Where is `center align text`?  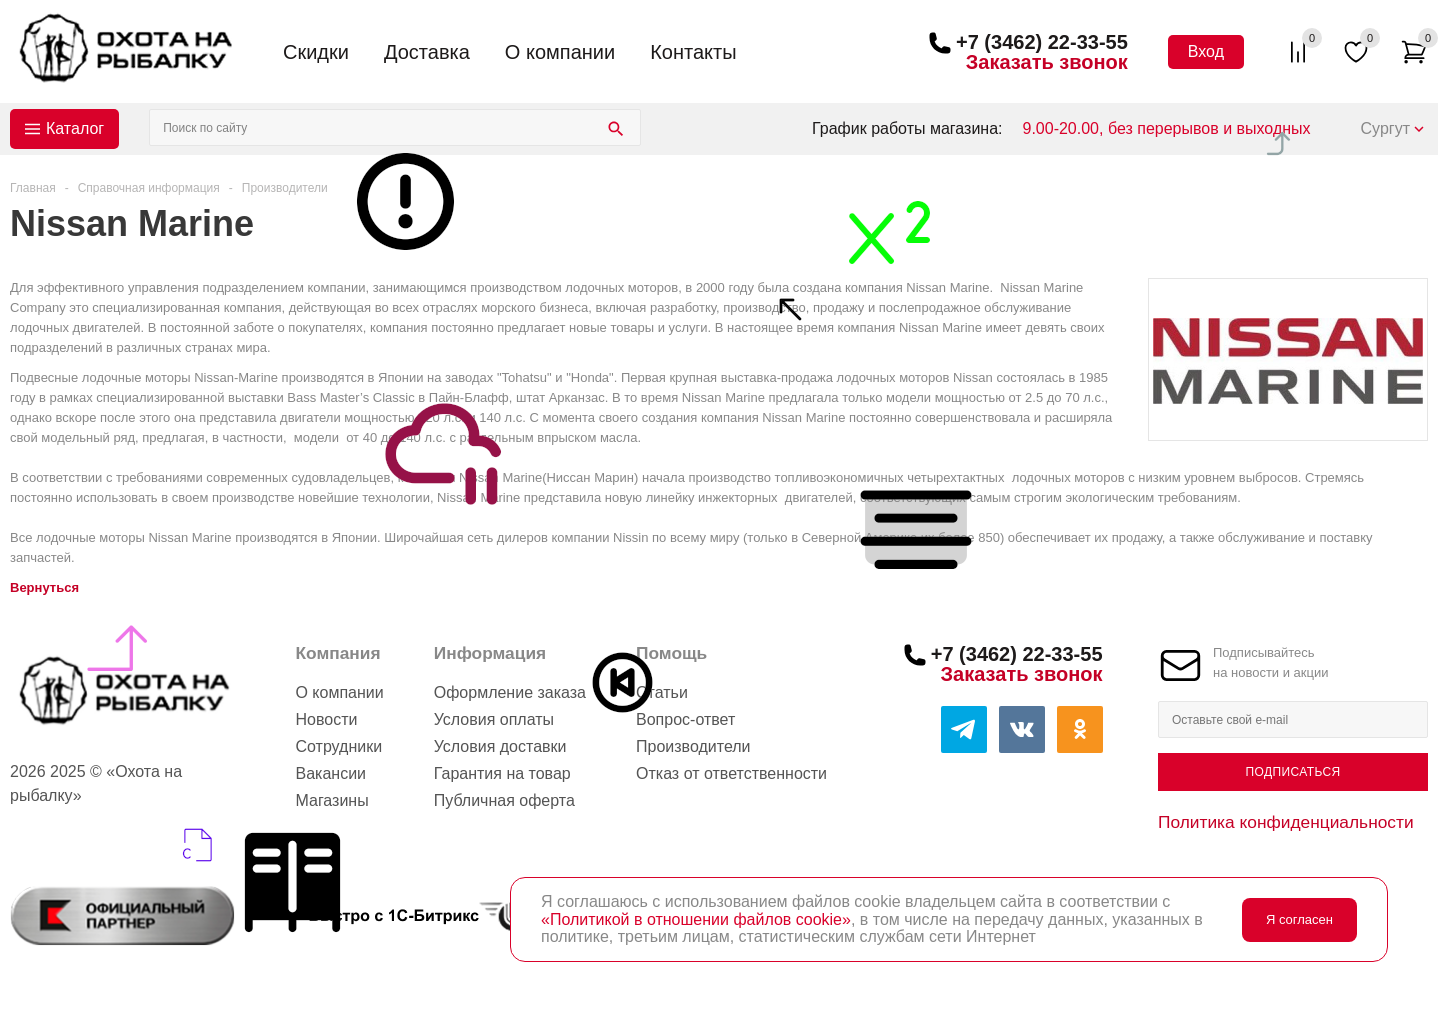
center align text is located at coordinates (916, 532).